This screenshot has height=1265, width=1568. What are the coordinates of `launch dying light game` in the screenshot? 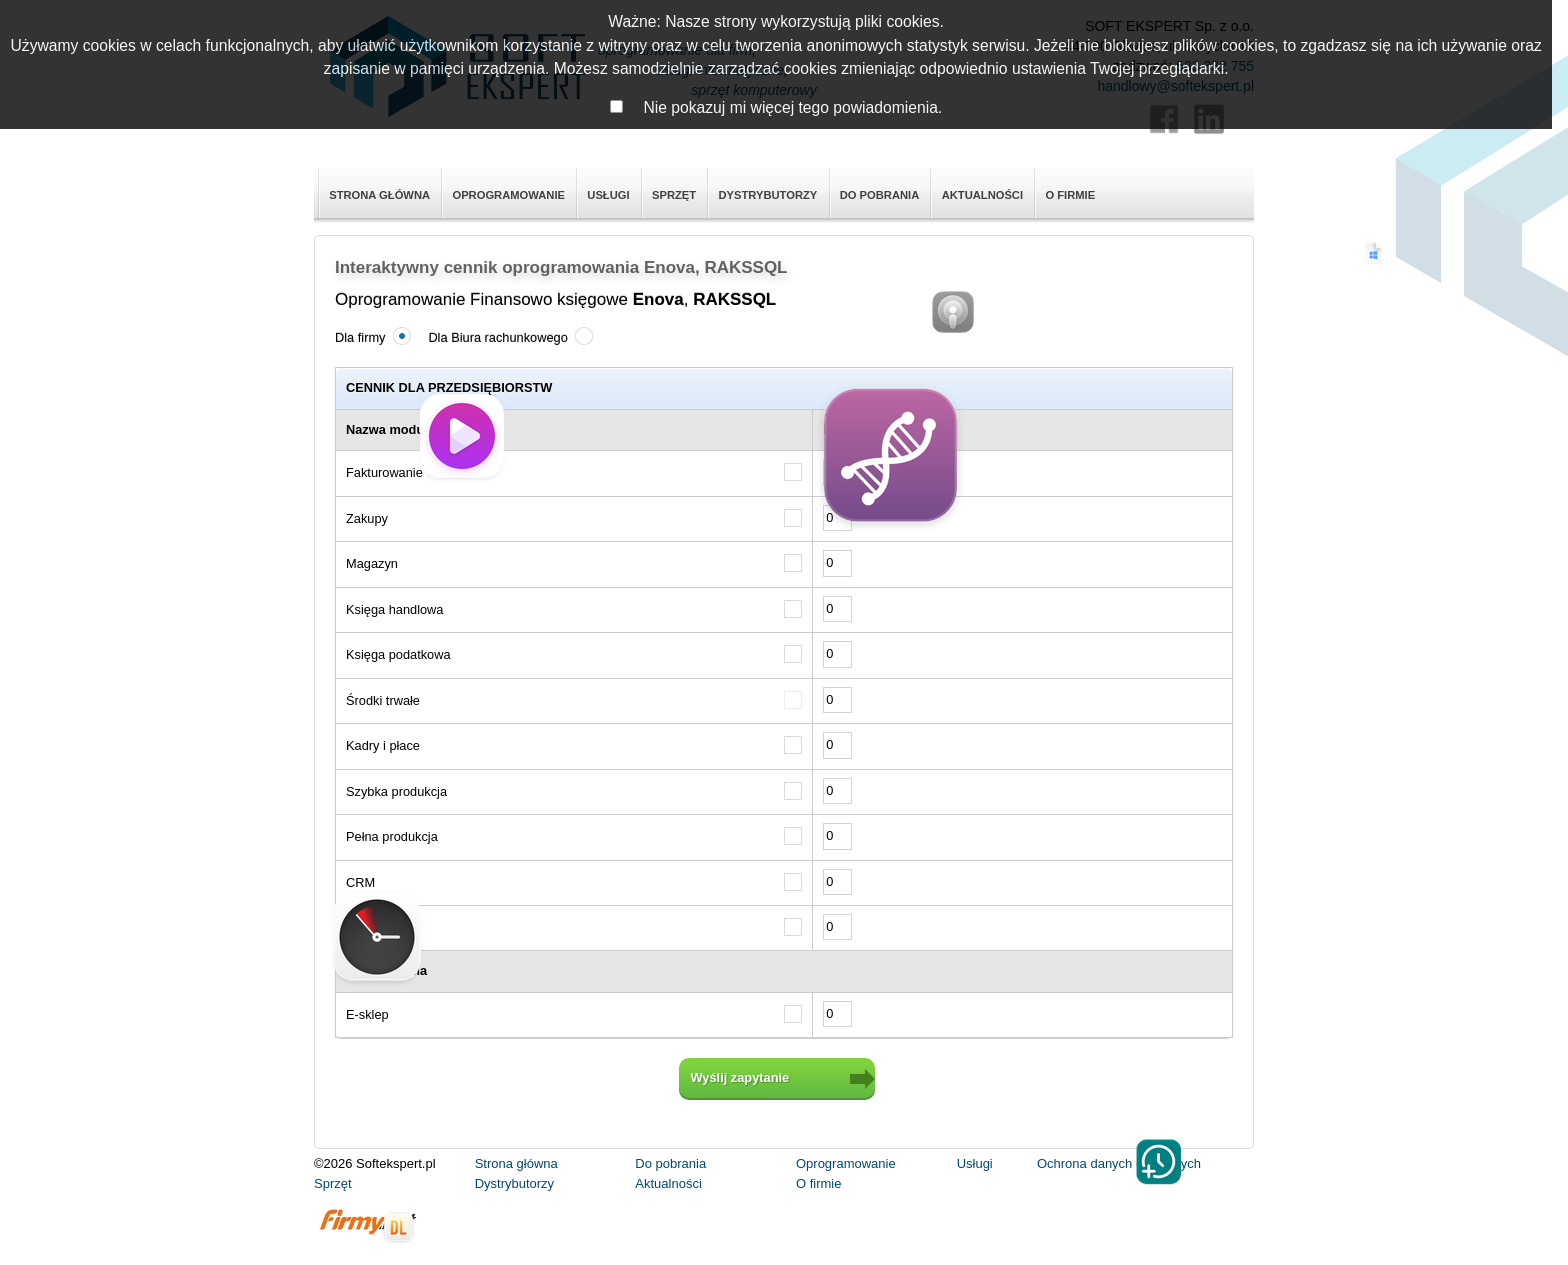 It's located at (398, 1227).